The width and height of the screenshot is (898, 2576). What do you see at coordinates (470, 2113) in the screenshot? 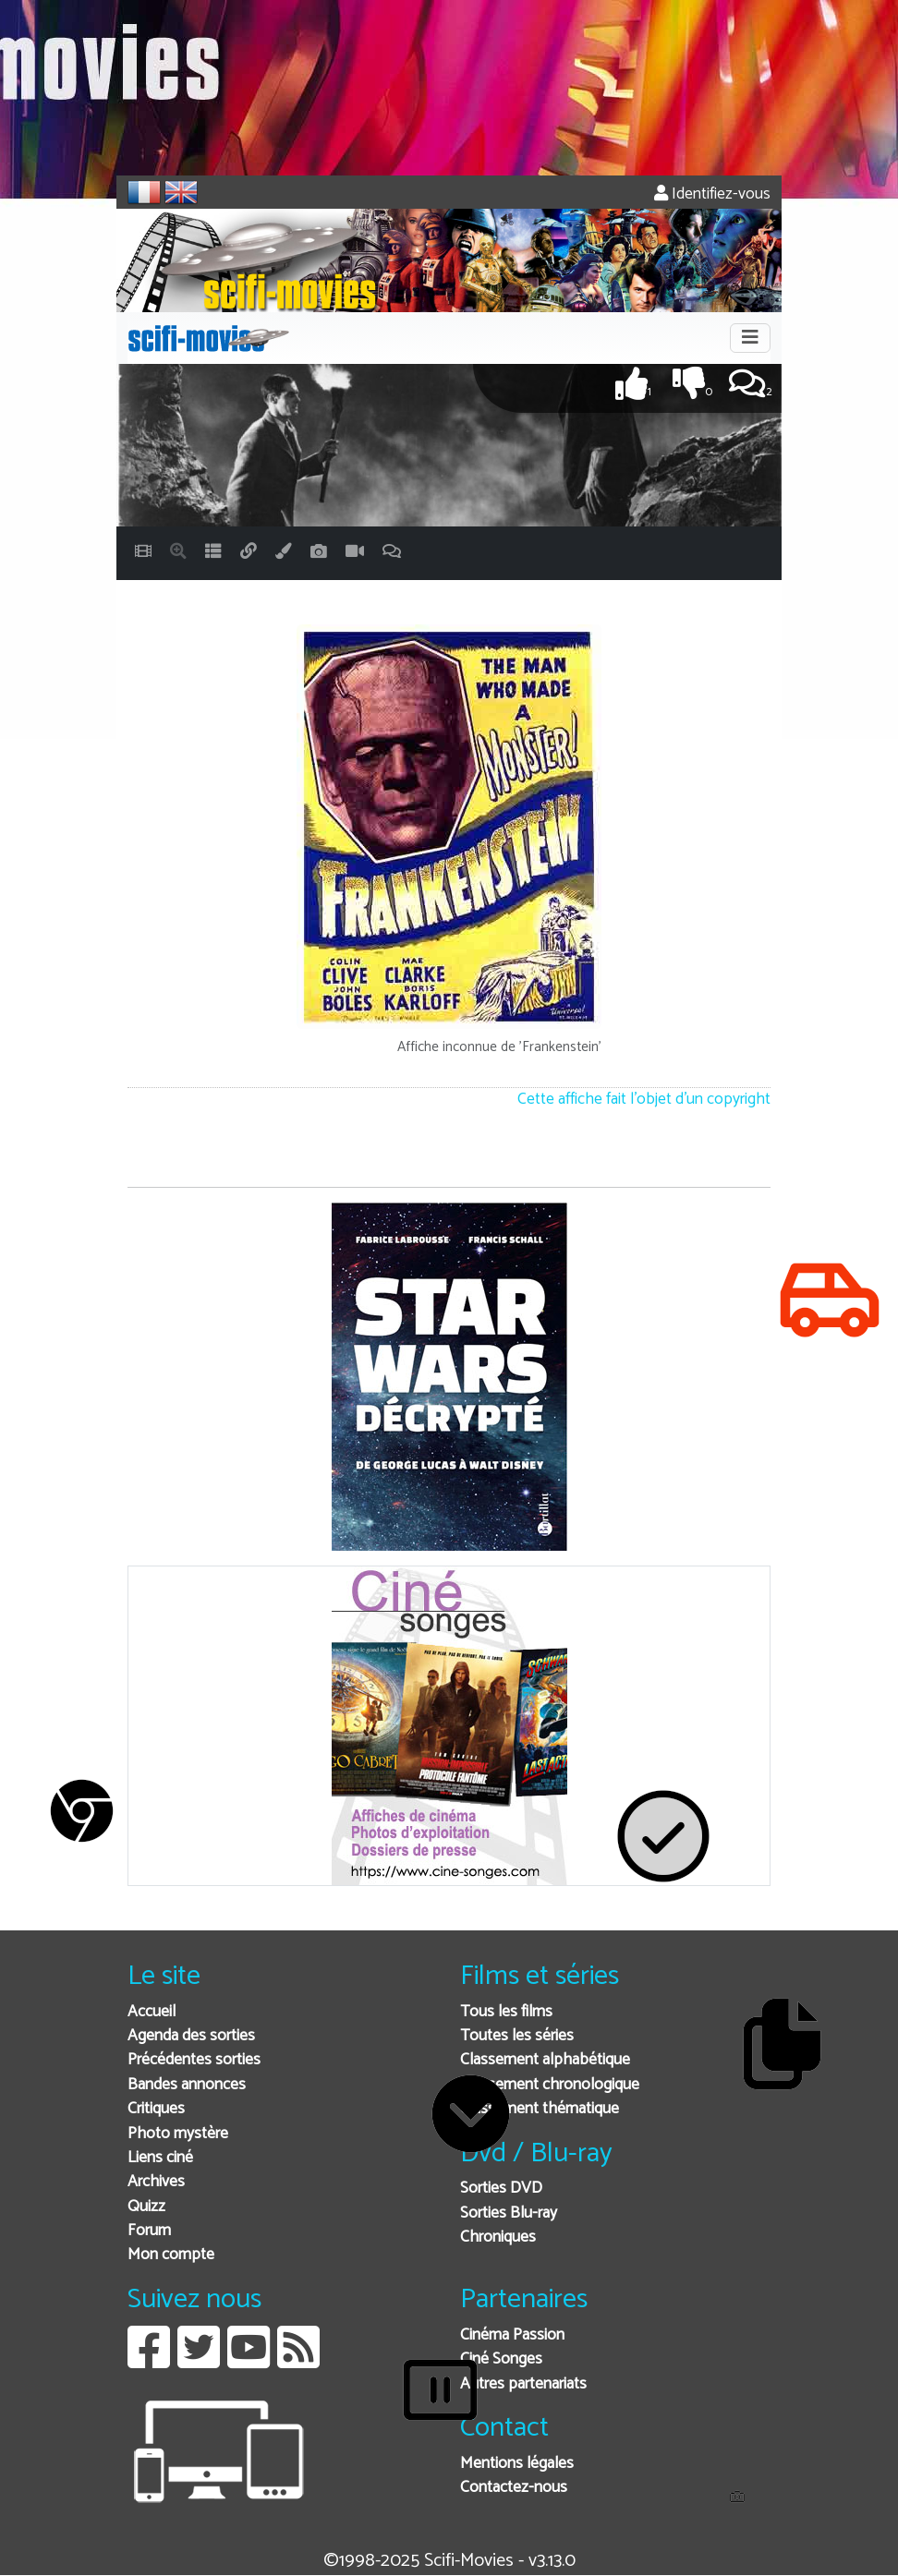
I see `expand to show more content` at bounding box center [470, 2113].